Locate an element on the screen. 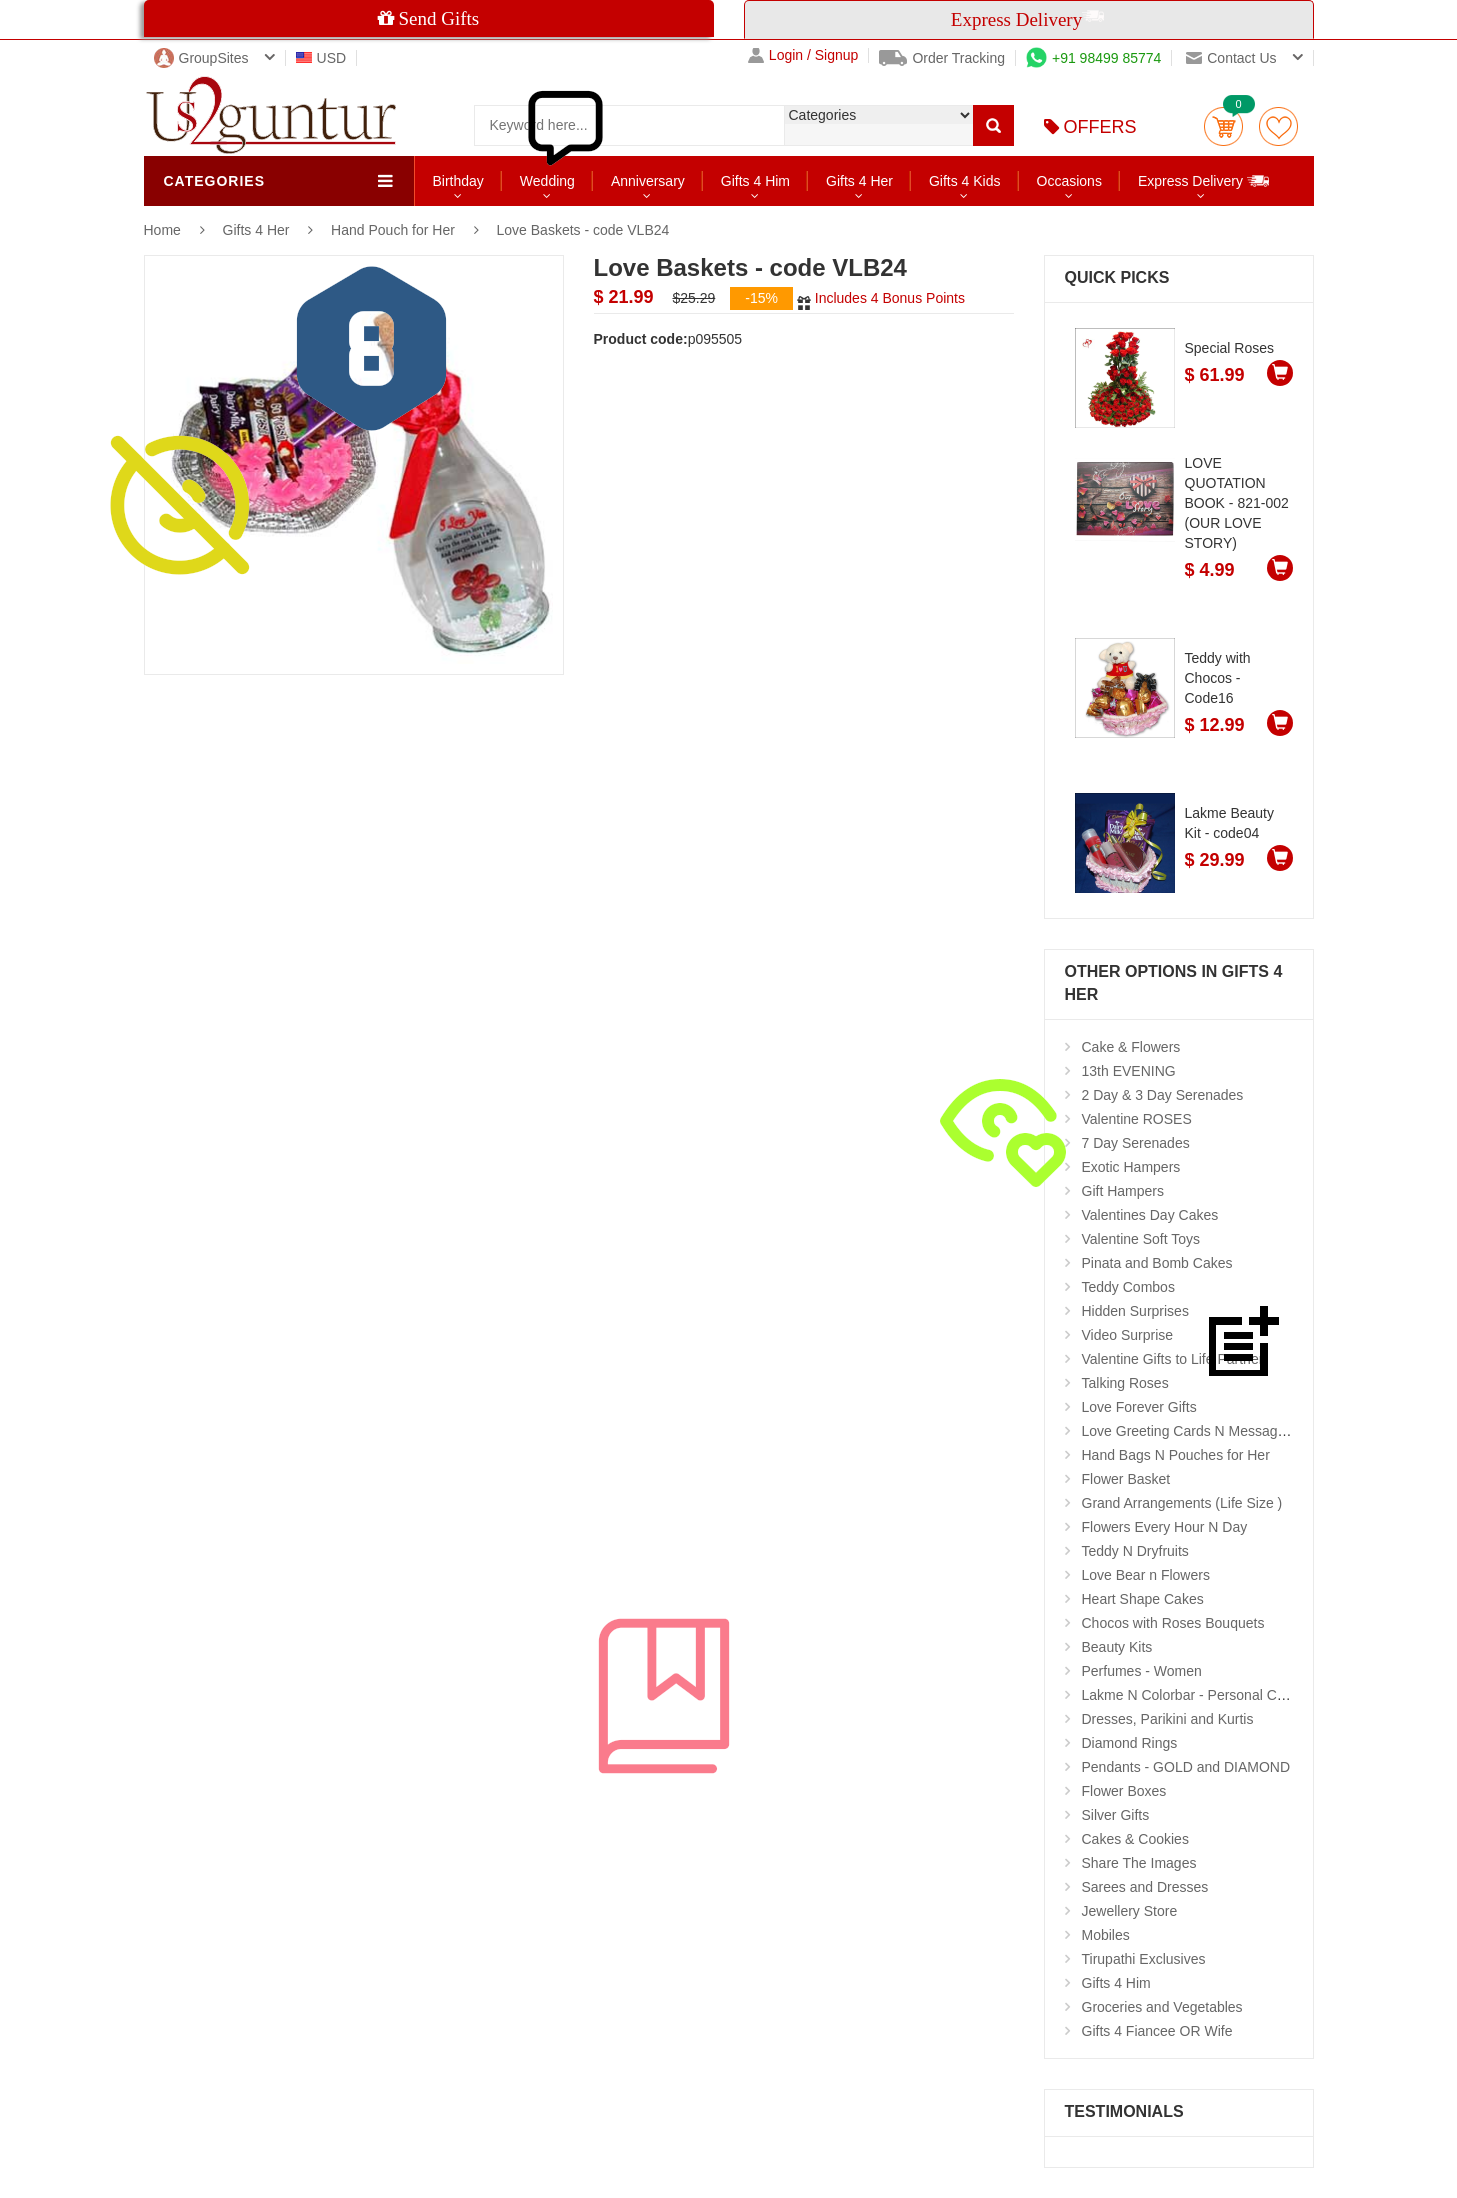 The image size is (1457, 2198). create a new post or document is located at coordinates (1242, 1343).